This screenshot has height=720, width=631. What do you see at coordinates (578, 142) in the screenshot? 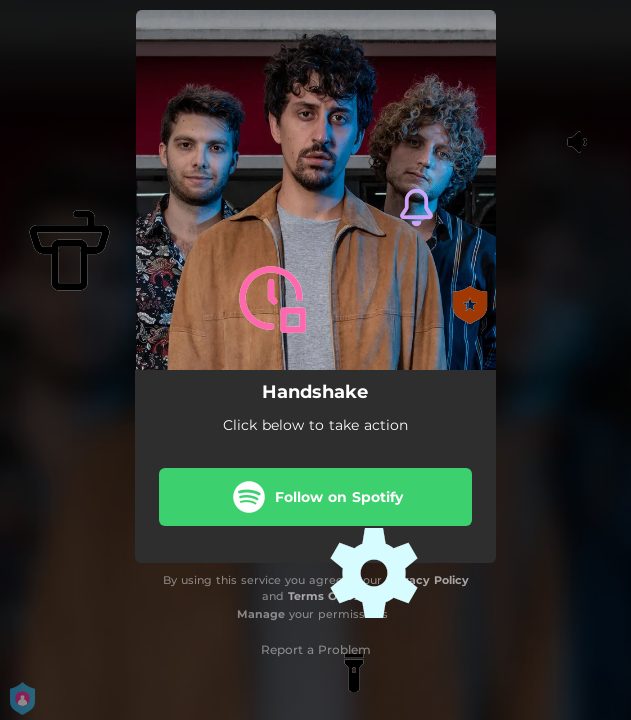
I see `adjust audio to low volume` at bounding box center [578, 142].